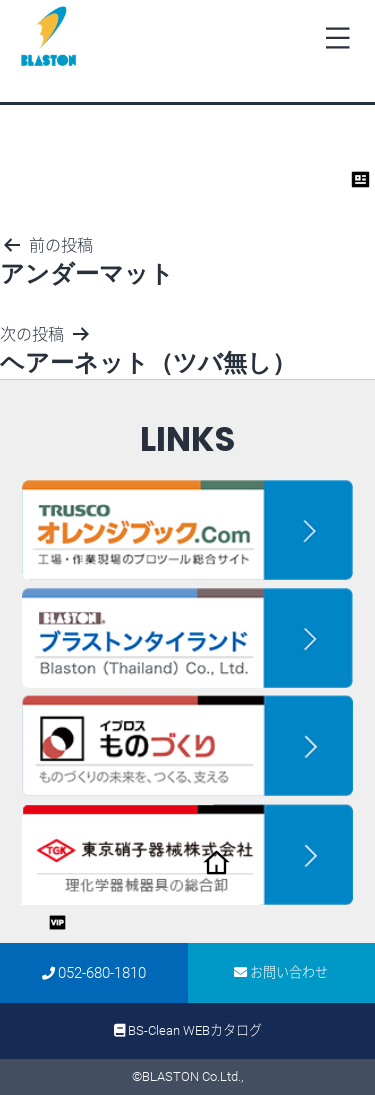  Describe the element at coordinates (360, 179) in the screenshot. I see `view your profile` at that location.